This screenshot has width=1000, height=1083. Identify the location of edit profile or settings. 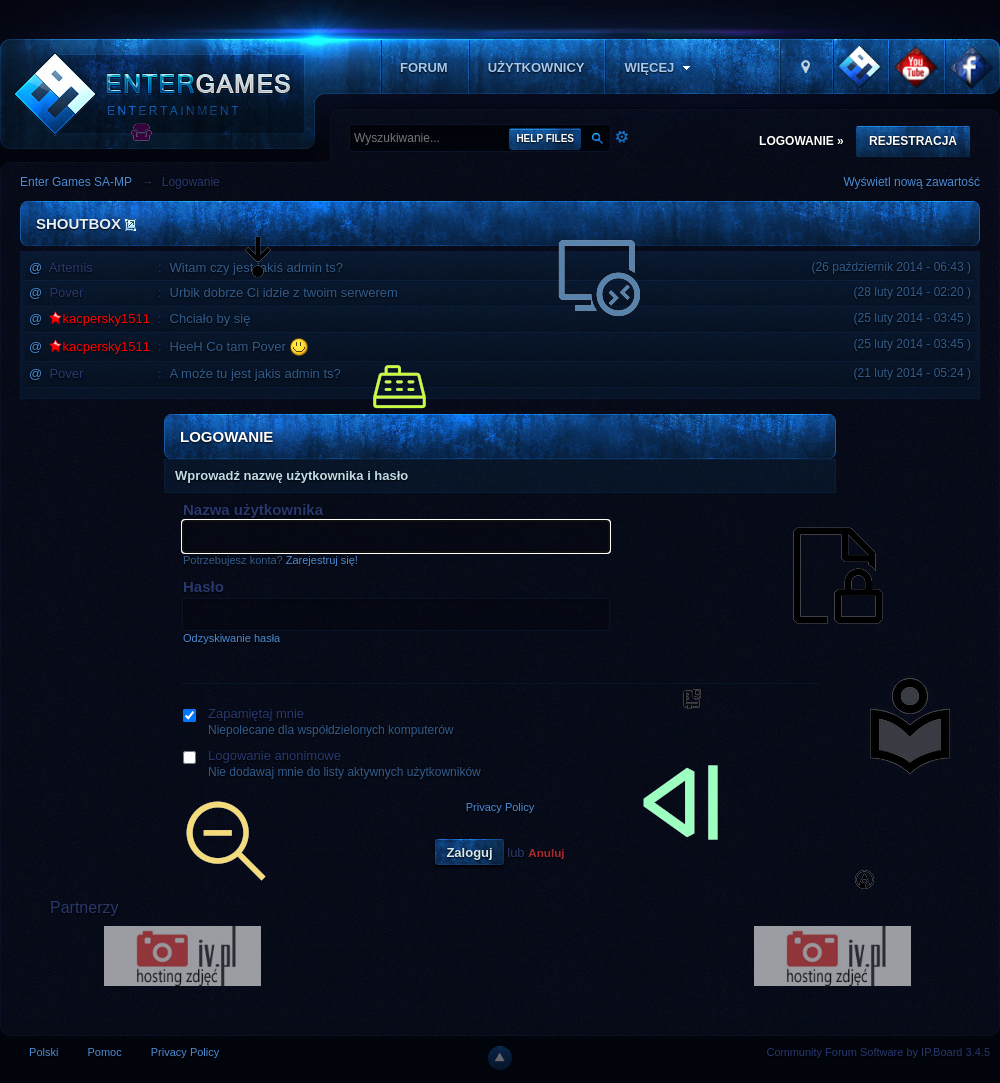
(864, 879).